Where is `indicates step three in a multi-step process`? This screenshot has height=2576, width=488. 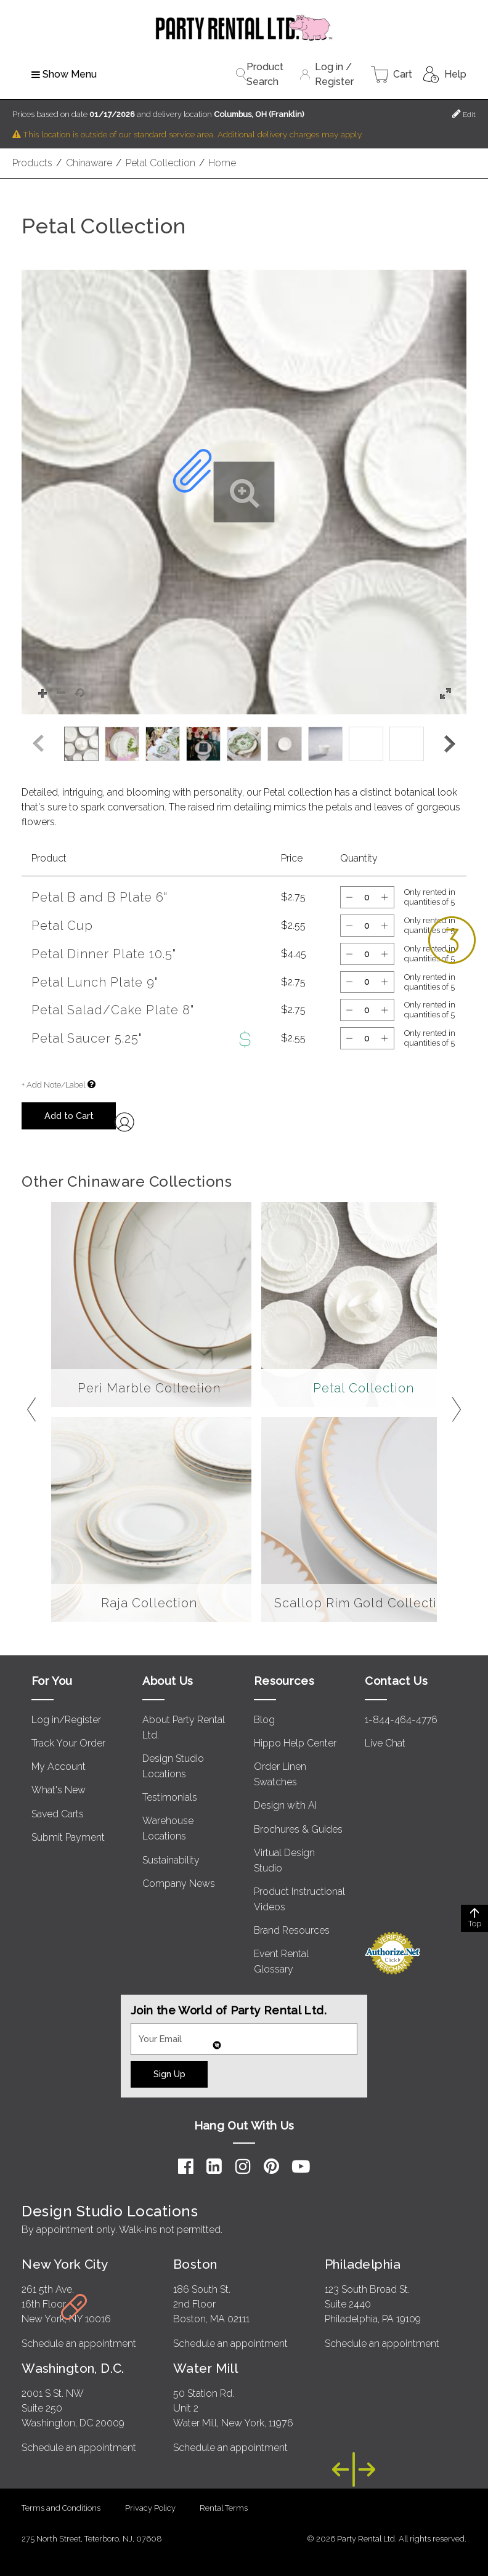
indicates step three in a multi-step process is located at coordinates (452, 940).